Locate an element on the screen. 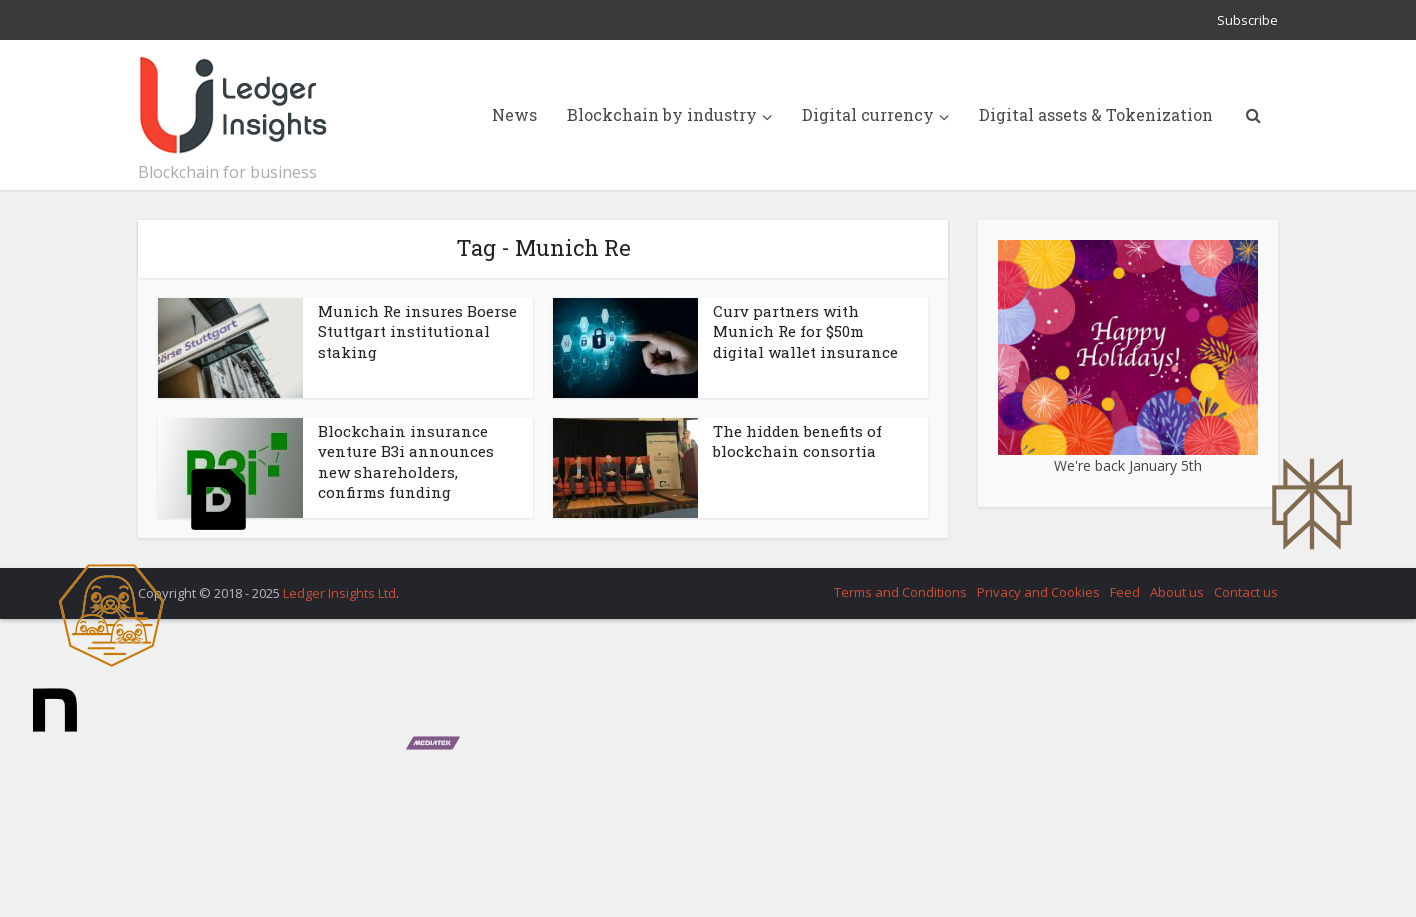 Image resolution: width=1416 pixels, height=917 pixels. open or view a PDF document is located at coordinates (218, 499).